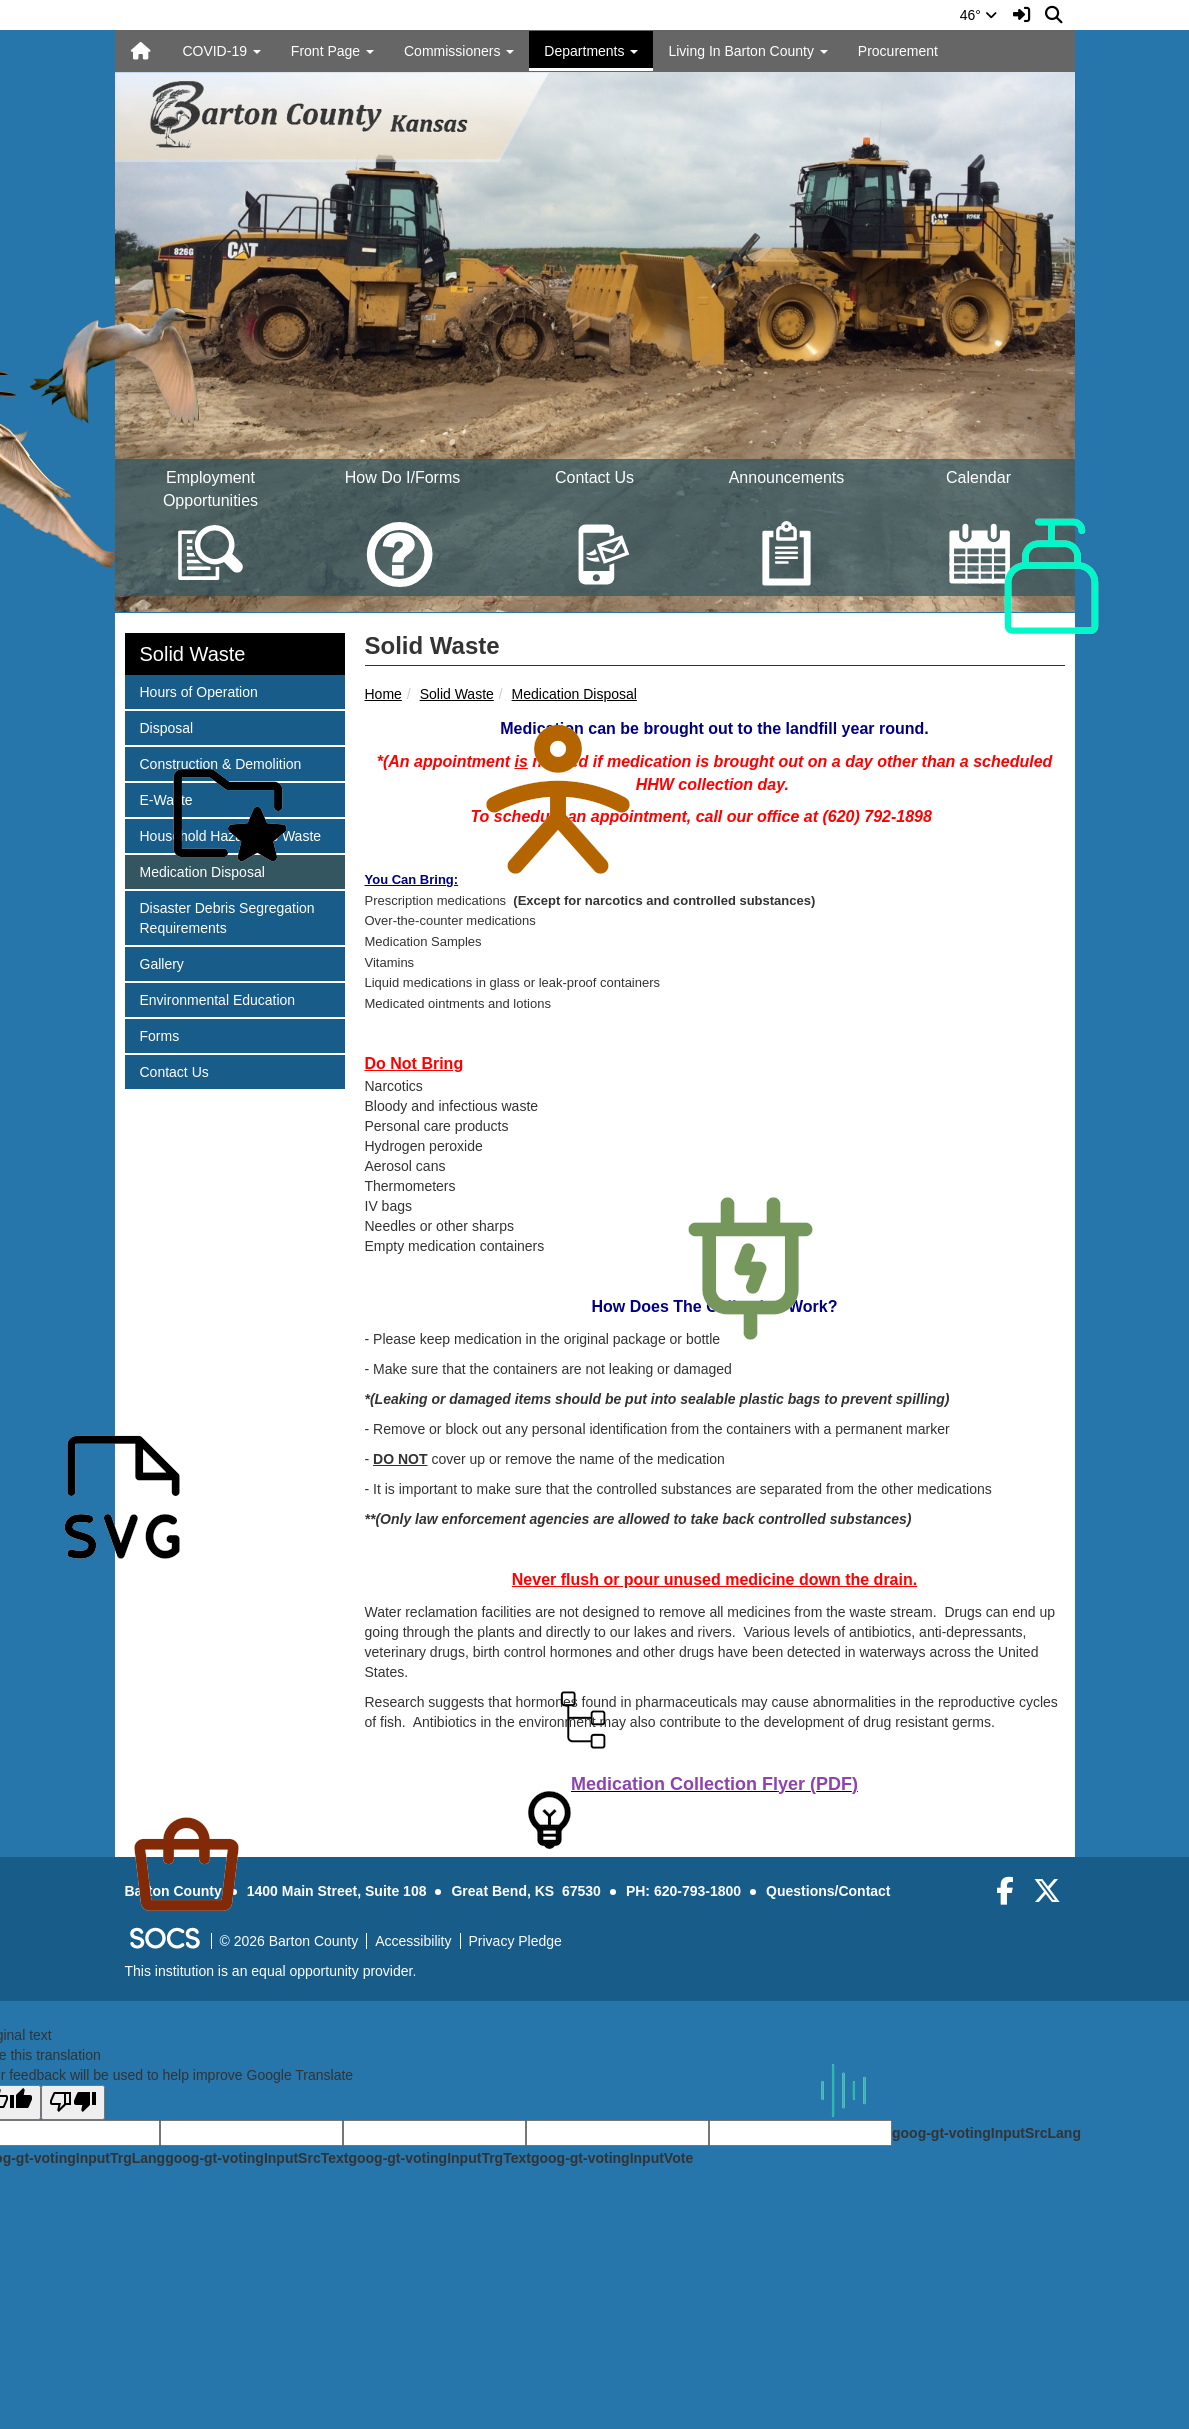 The image size is (1189, 2429). Describe the element at coordinates (549, 1818) in the screenshot. I see `view tips or suggestions` at that location.